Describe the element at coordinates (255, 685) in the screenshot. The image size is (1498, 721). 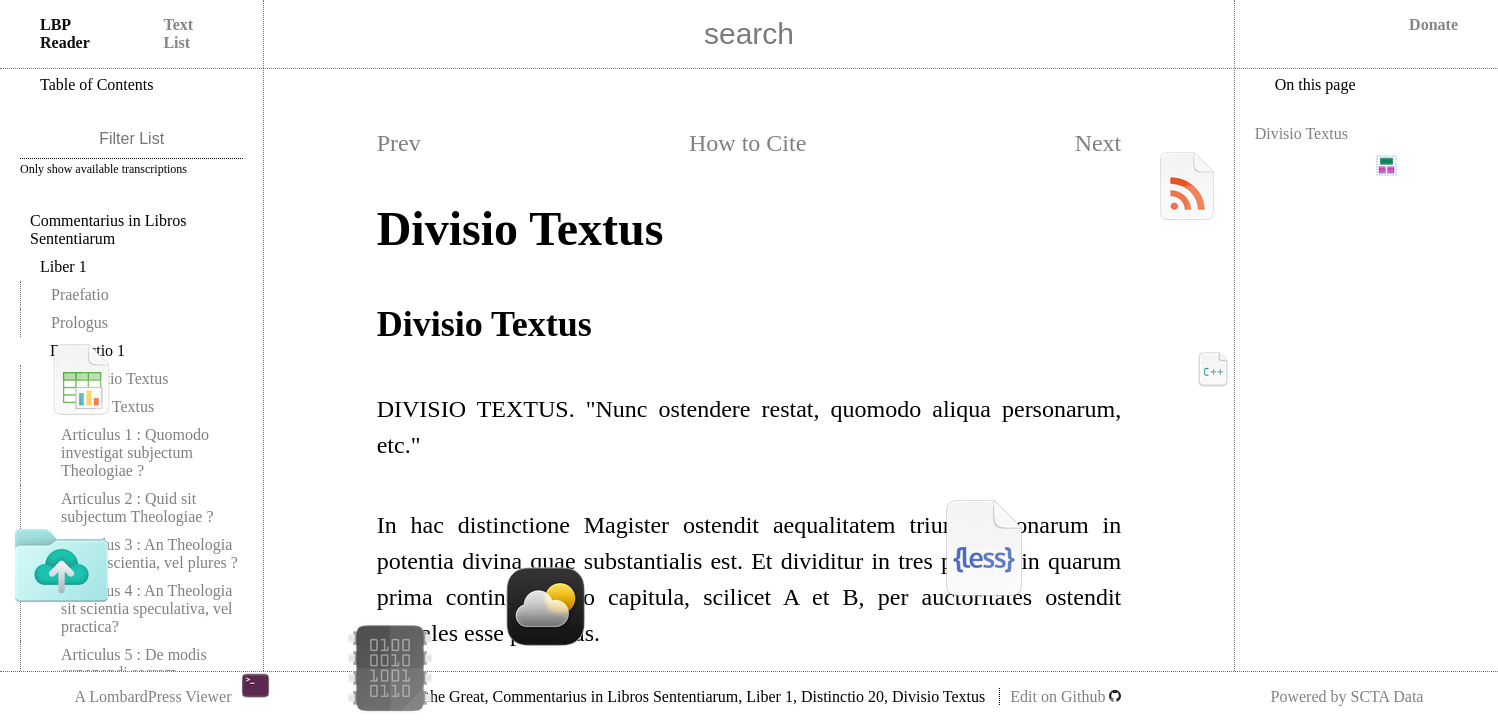
I see `open the terminal application` at that location.